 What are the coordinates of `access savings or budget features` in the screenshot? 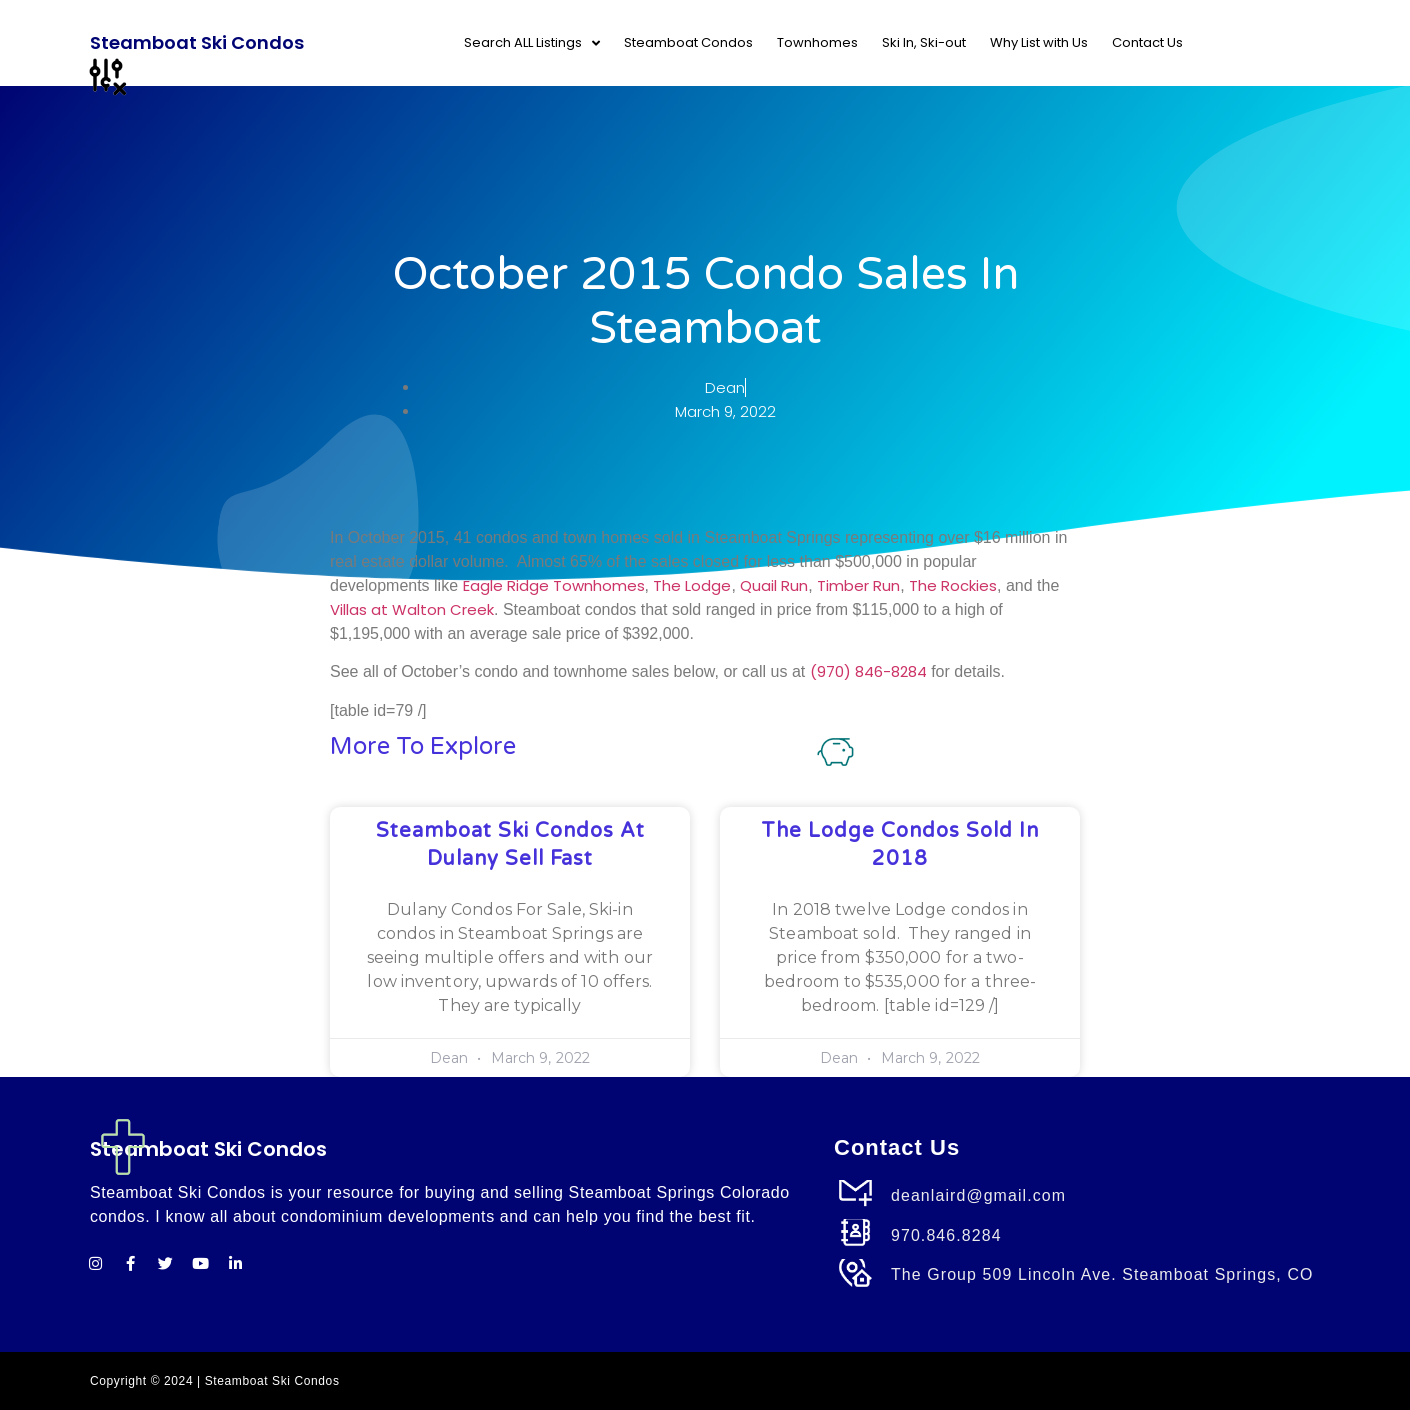 It's located at (836, 752).